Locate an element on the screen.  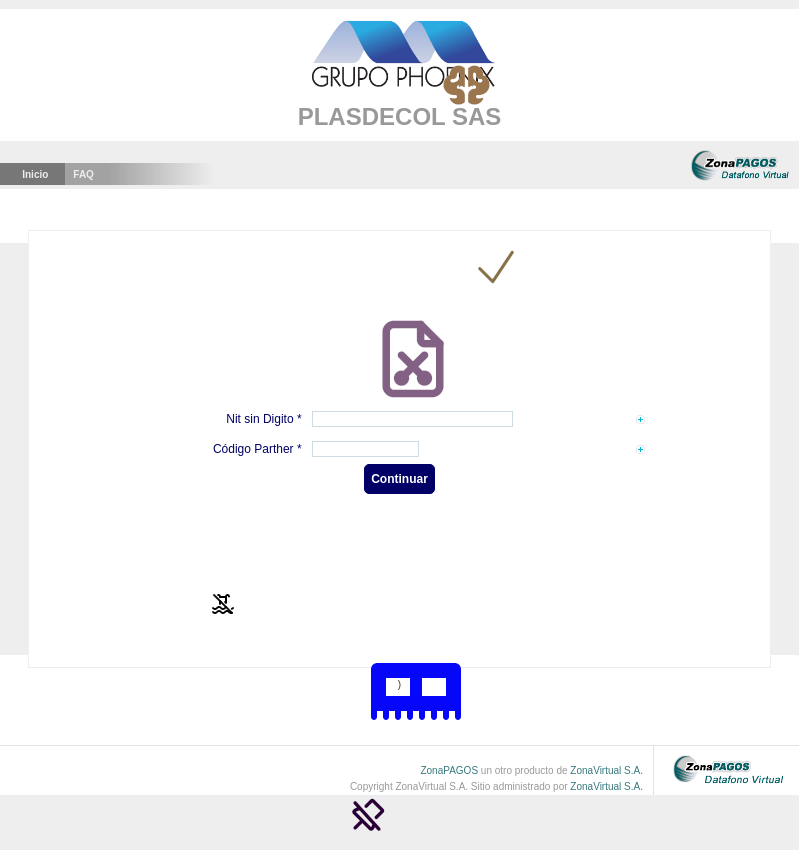
view device memory or RAM usage is located at coordinates (416, 690).